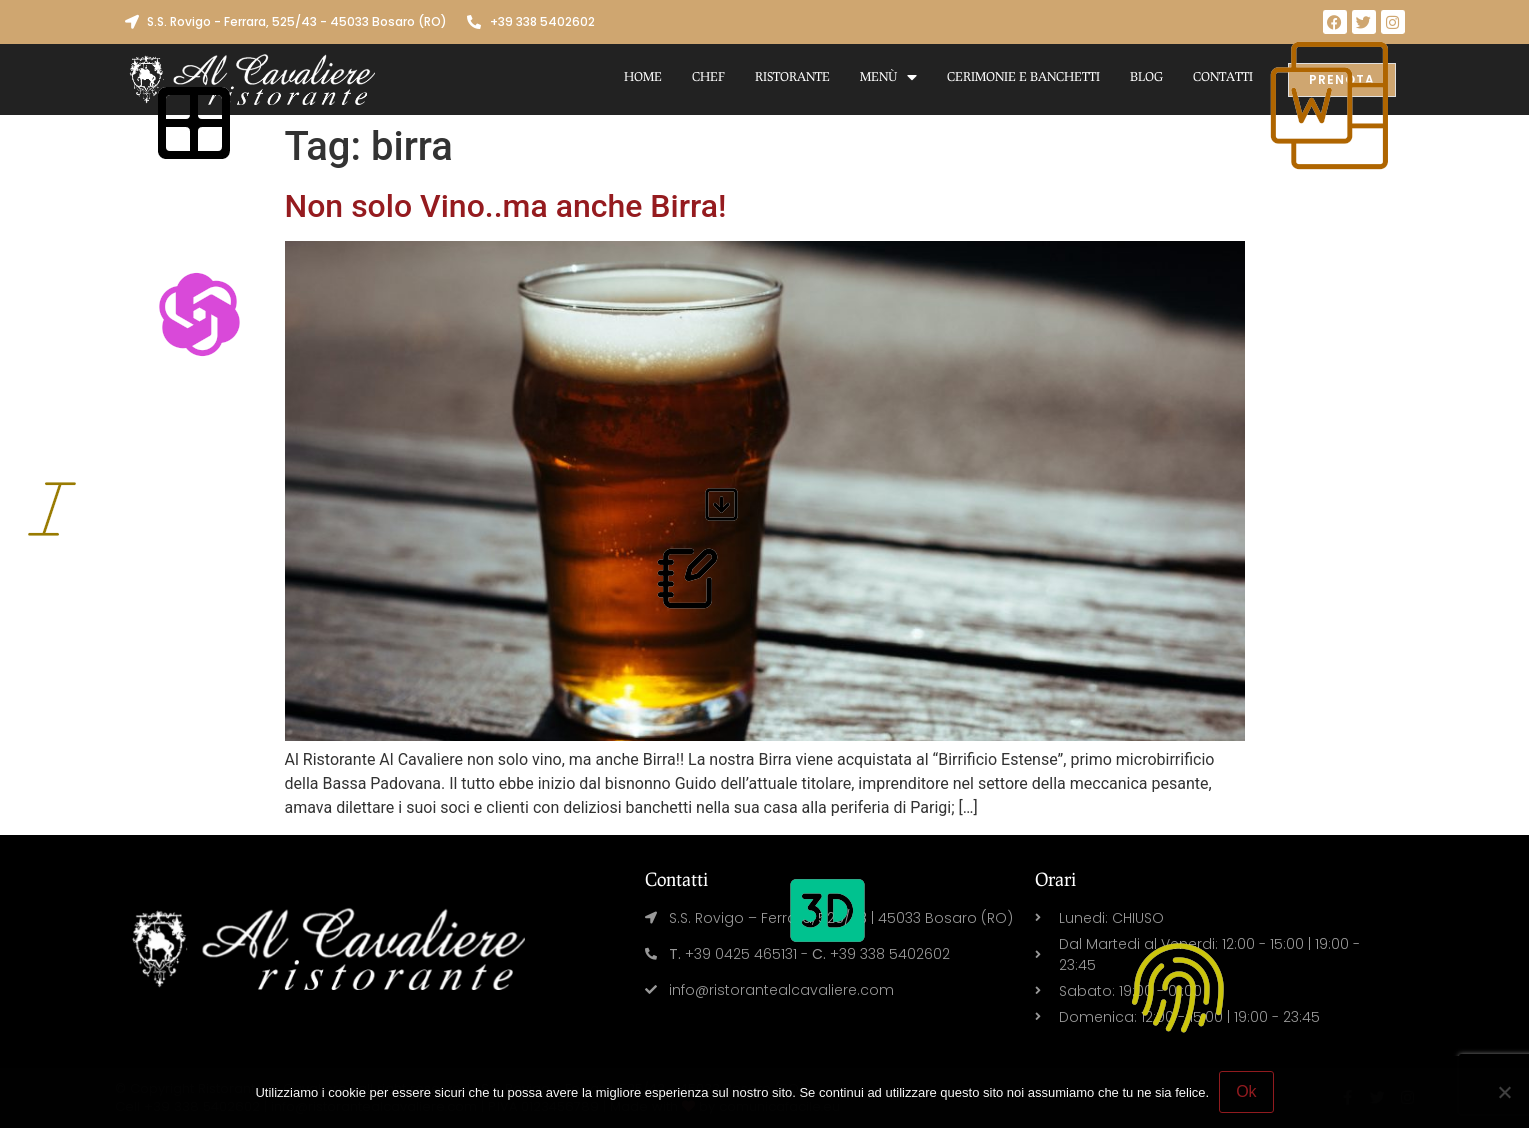  What do you see at coordinates (721, 504) in the screenshot?
I see `download file or content` at bounding box center [721, 504].